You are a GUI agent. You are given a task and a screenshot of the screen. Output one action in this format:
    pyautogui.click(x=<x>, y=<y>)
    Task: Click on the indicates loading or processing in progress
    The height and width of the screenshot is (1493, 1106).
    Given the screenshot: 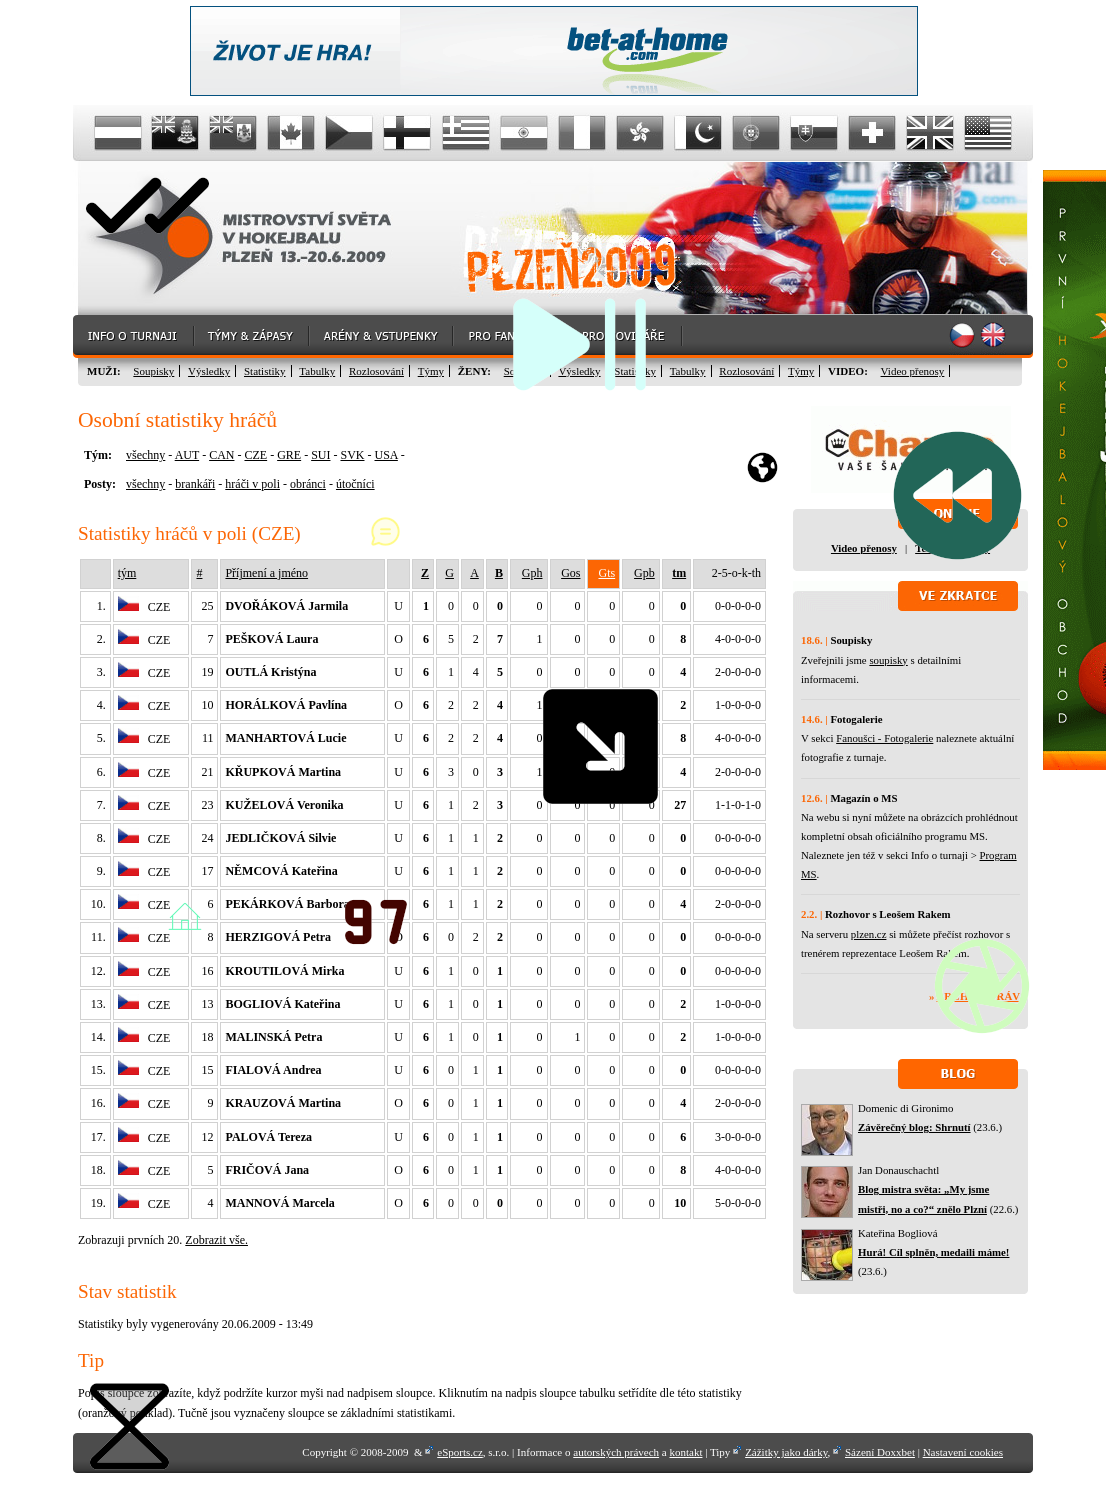 What is the action you would take?
    pyautogui.click(x=129, y=1426)
    